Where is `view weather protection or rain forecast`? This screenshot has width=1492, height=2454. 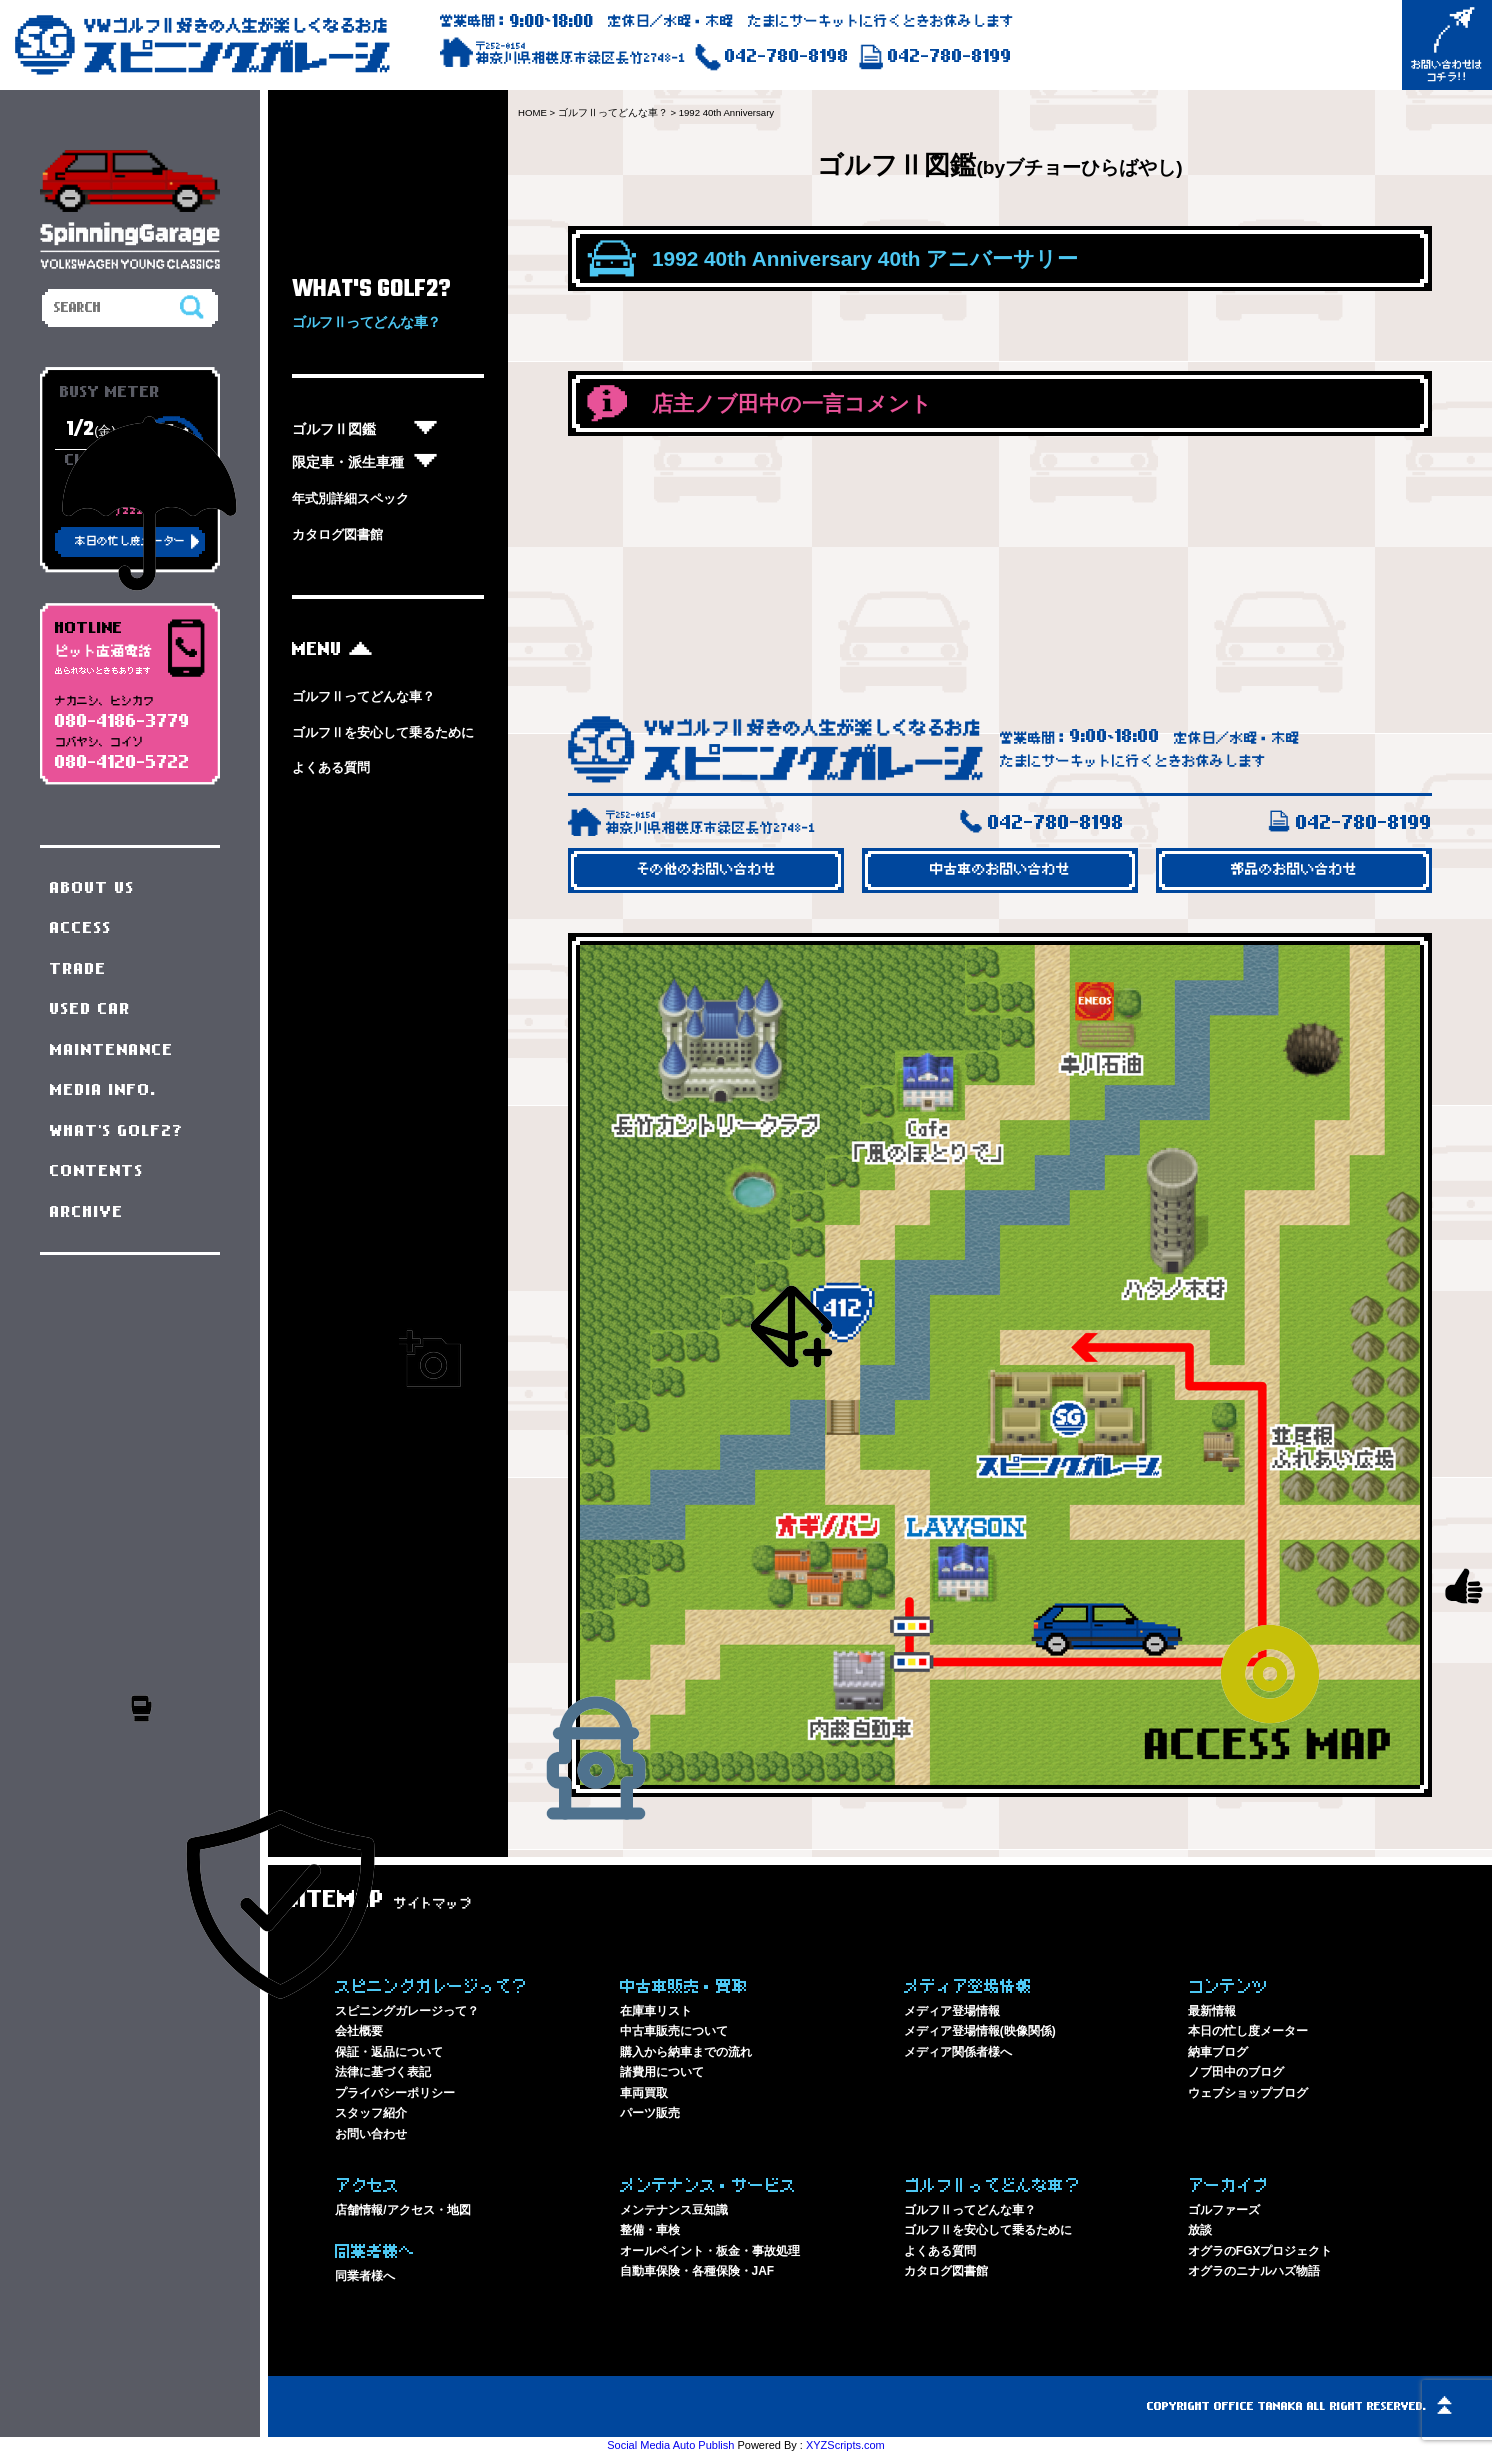
view weather protection or rain forecast is located at coordinates (149, 503).